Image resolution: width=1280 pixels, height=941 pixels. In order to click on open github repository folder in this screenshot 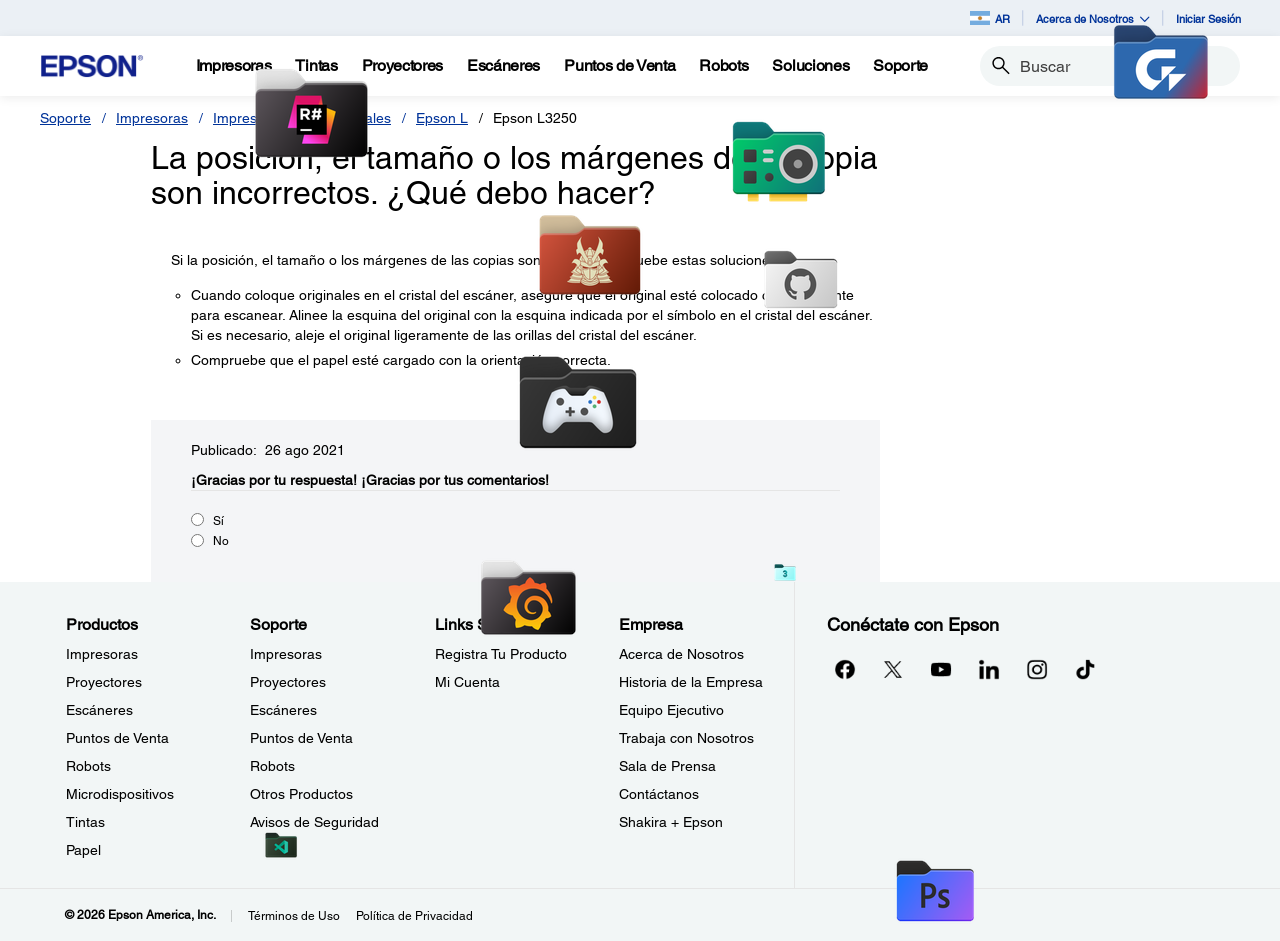, I will do `click(800, 281)`.